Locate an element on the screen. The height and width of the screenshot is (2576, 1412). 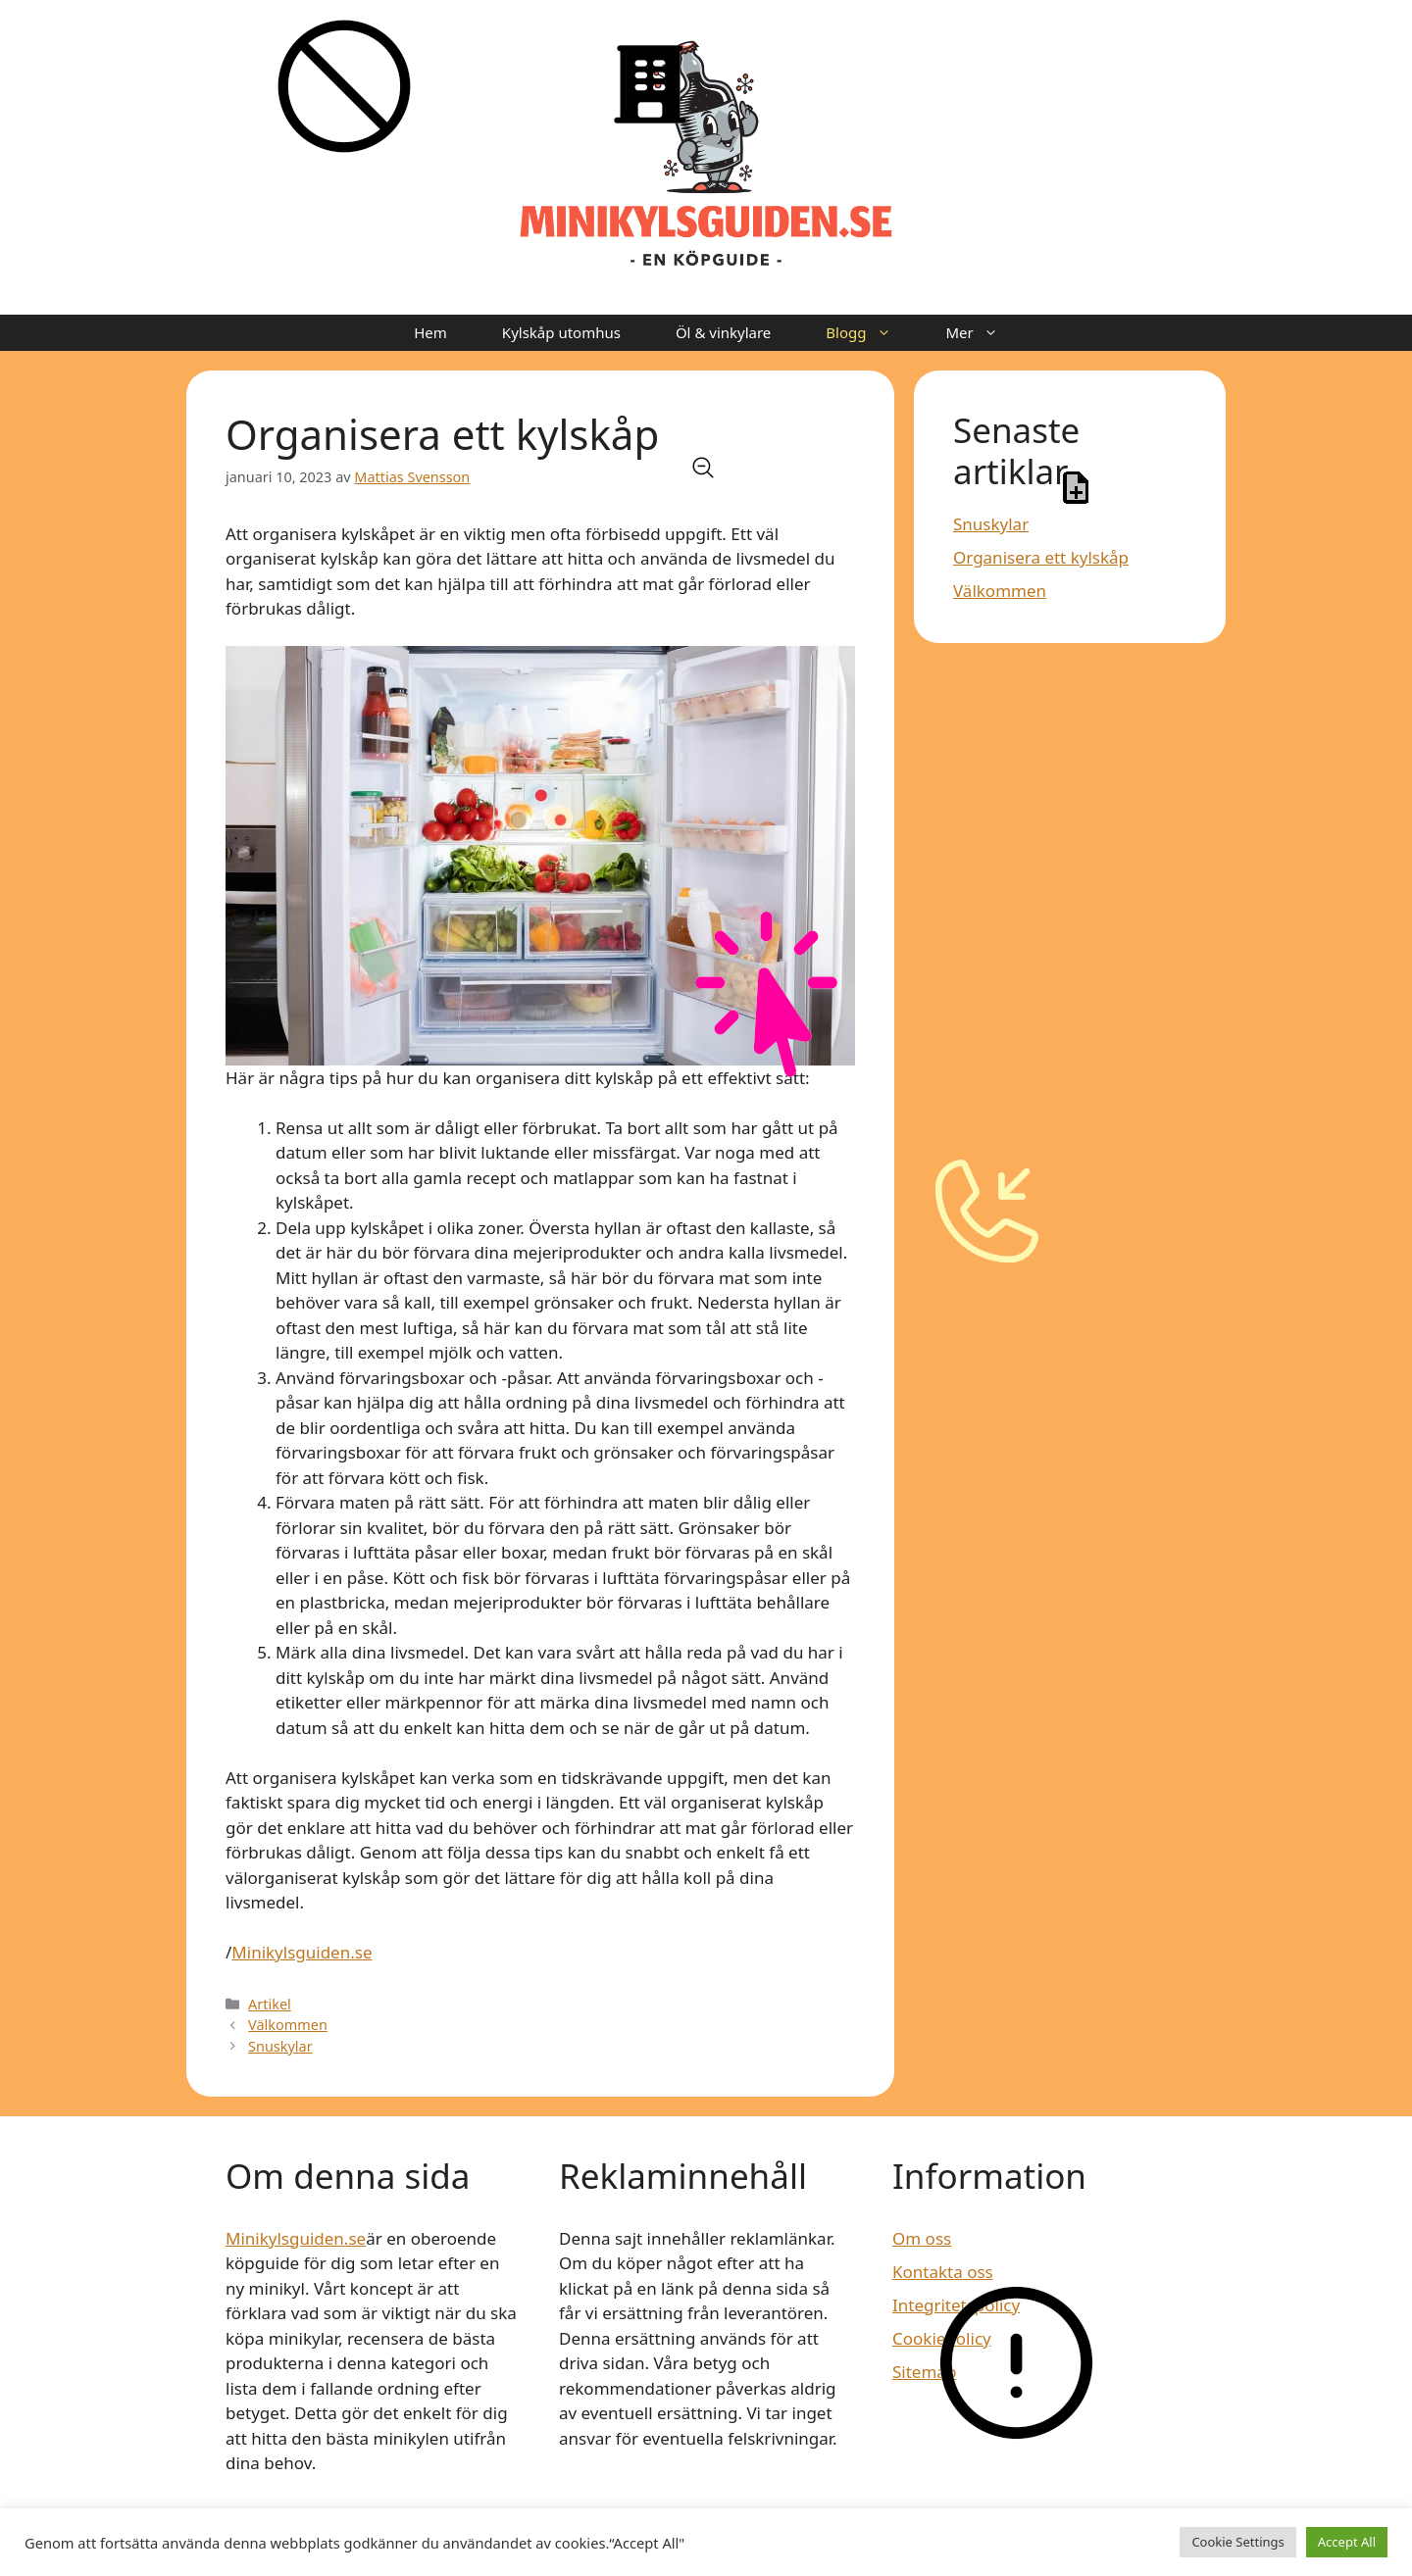
click or tap interaction indicator is located at coordinates (766, 994).